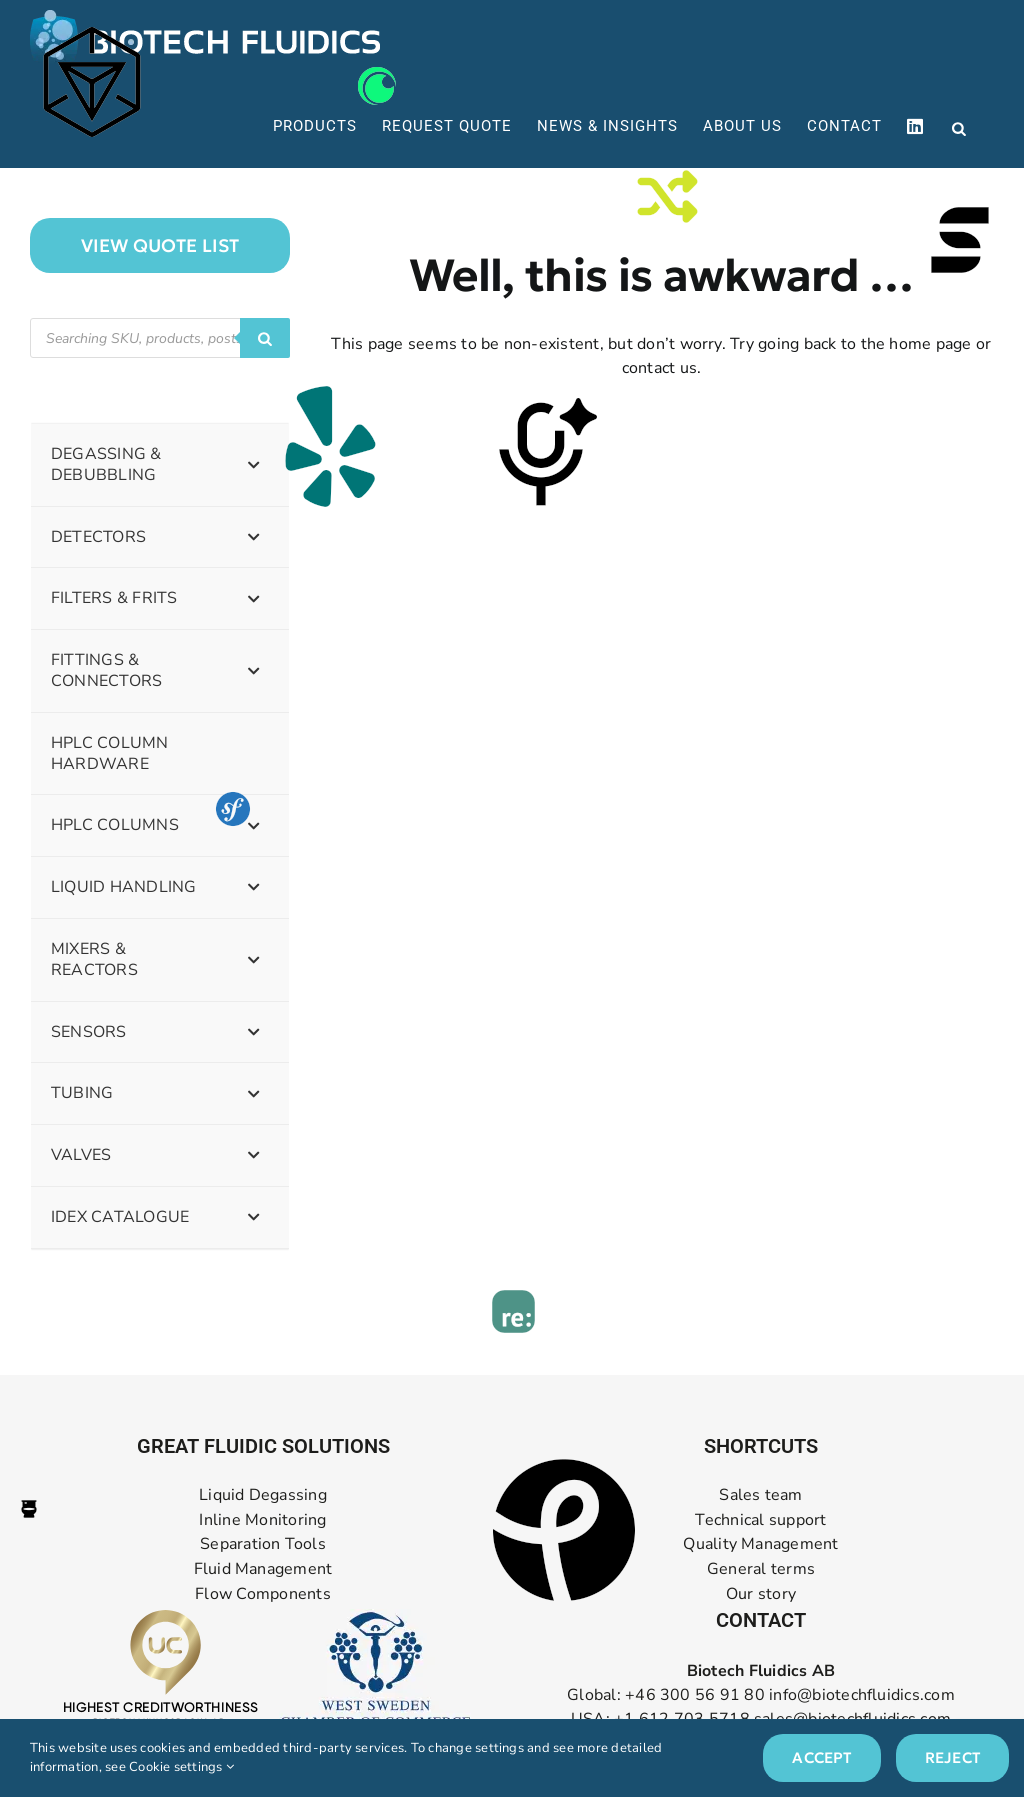 The image size is (1024, 1797). What do you see at coordinates (377, 86) in the screenshot?
I see `open the Crunchyroll app` at bounding box center [377, 86].